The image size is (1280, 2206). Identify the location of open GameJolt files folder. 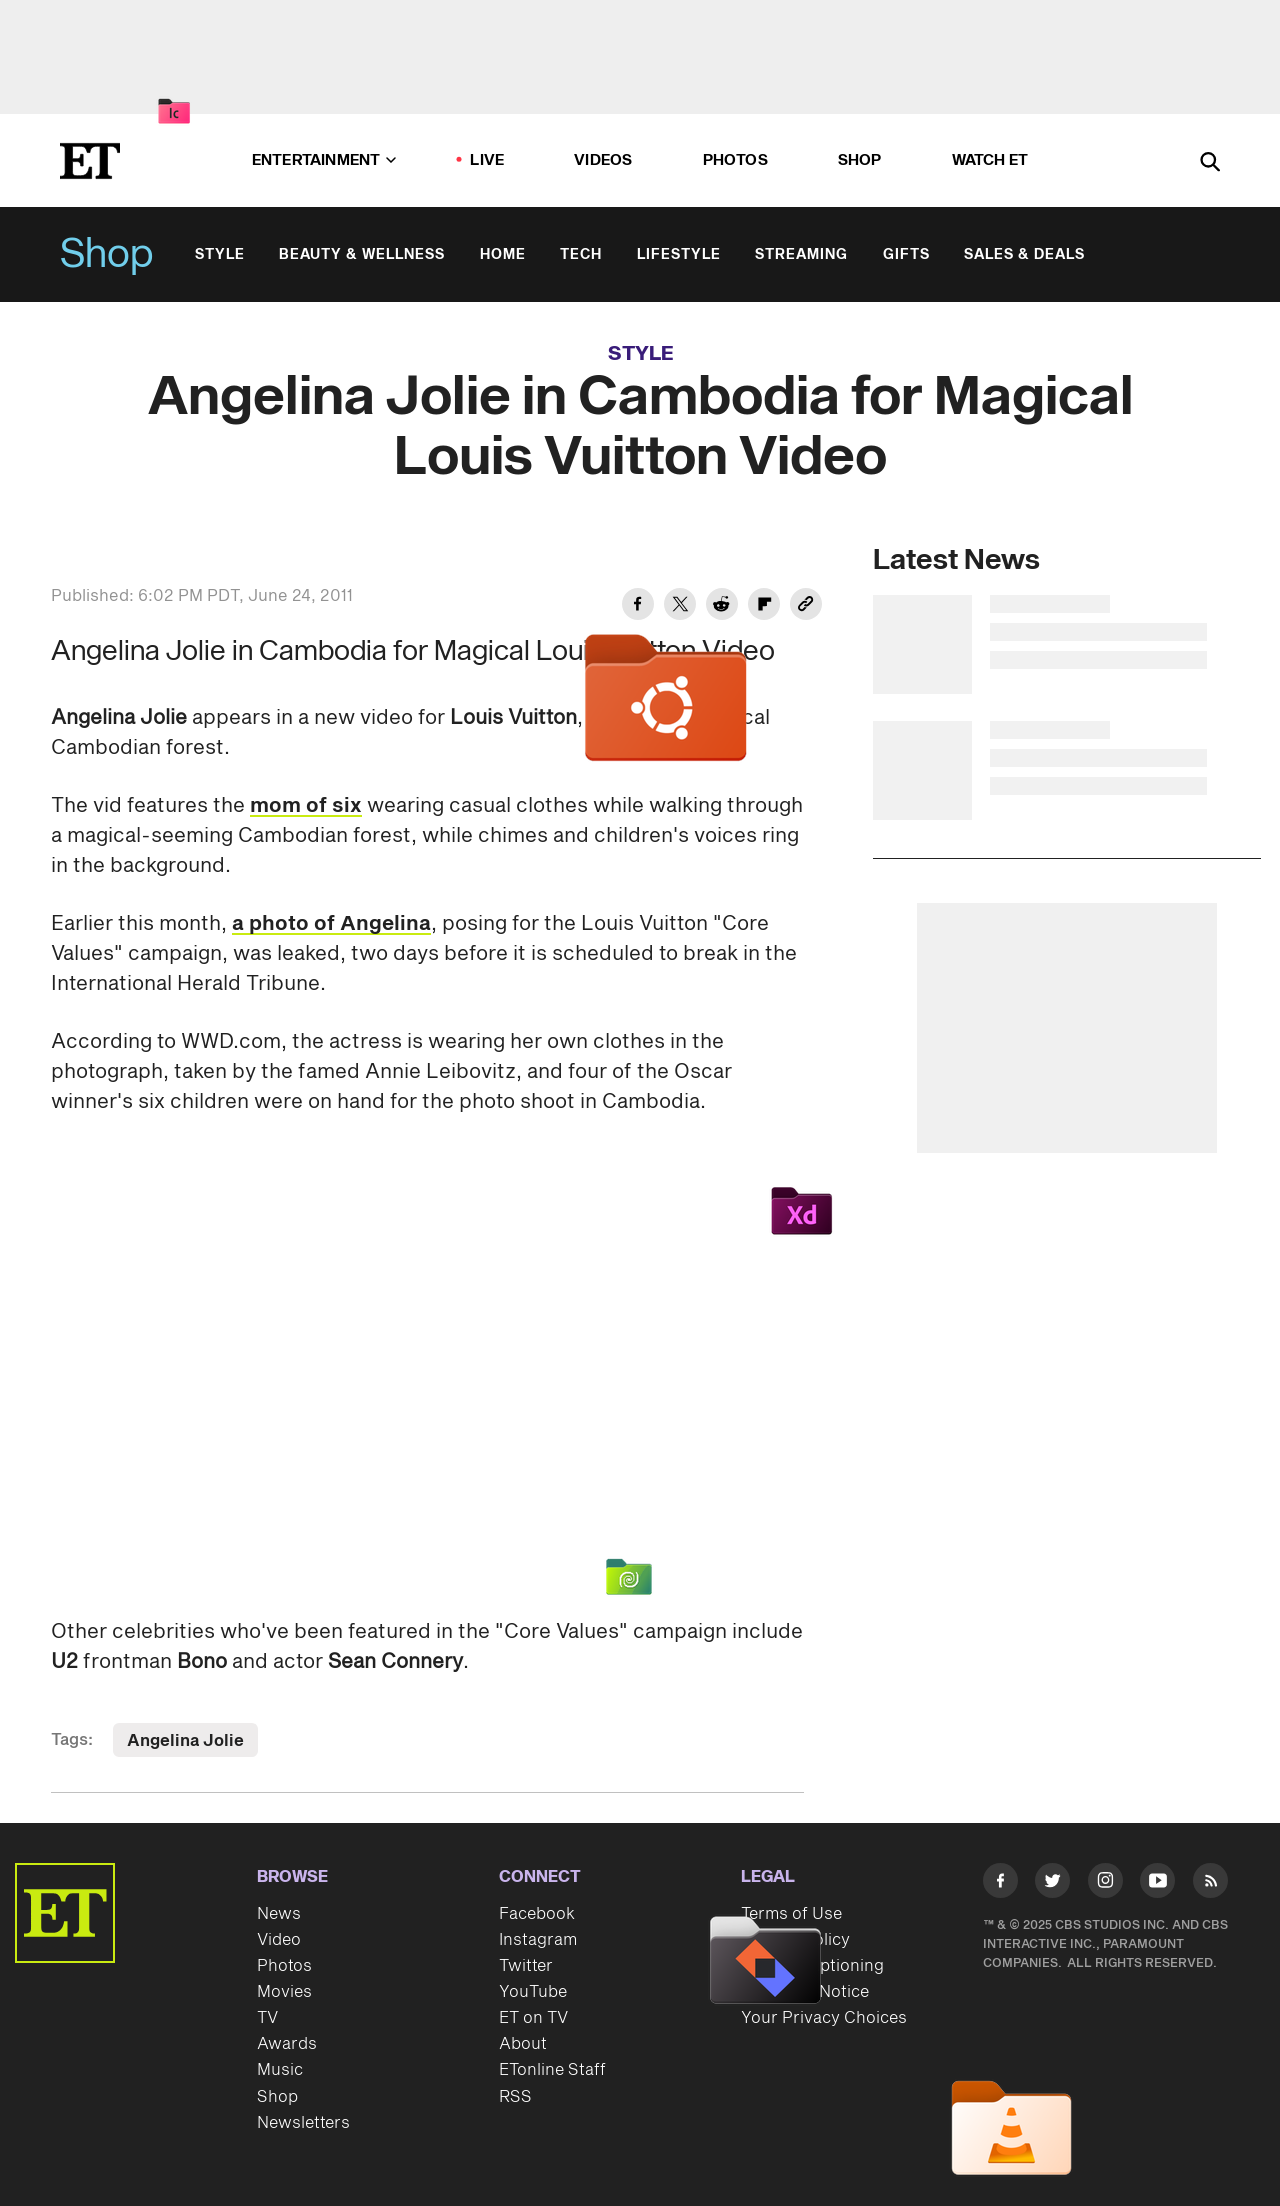
(629, 1578).